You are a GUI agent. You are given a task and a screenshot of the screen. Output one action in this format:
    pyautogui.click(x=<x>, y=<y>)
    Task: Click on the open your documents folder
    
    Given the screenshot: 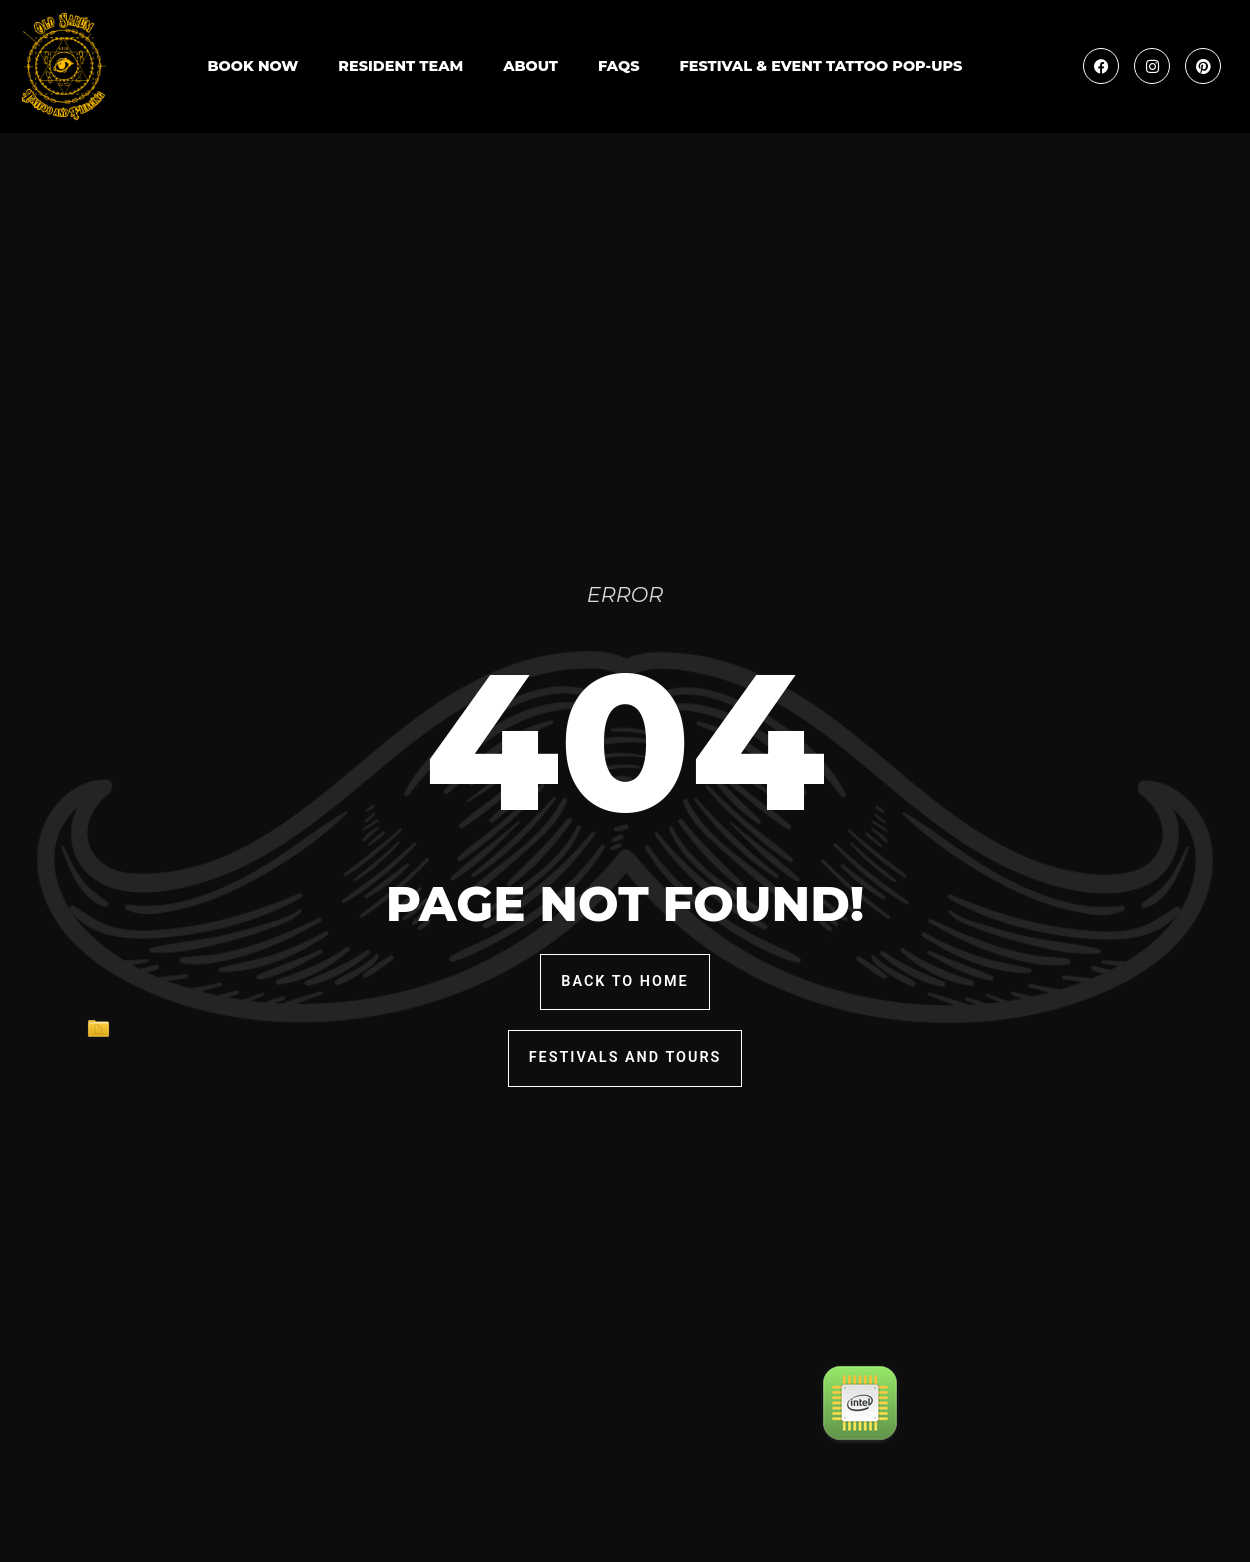 What is the action you would take?
    pyautogui.click(x=98, y=1028)
    